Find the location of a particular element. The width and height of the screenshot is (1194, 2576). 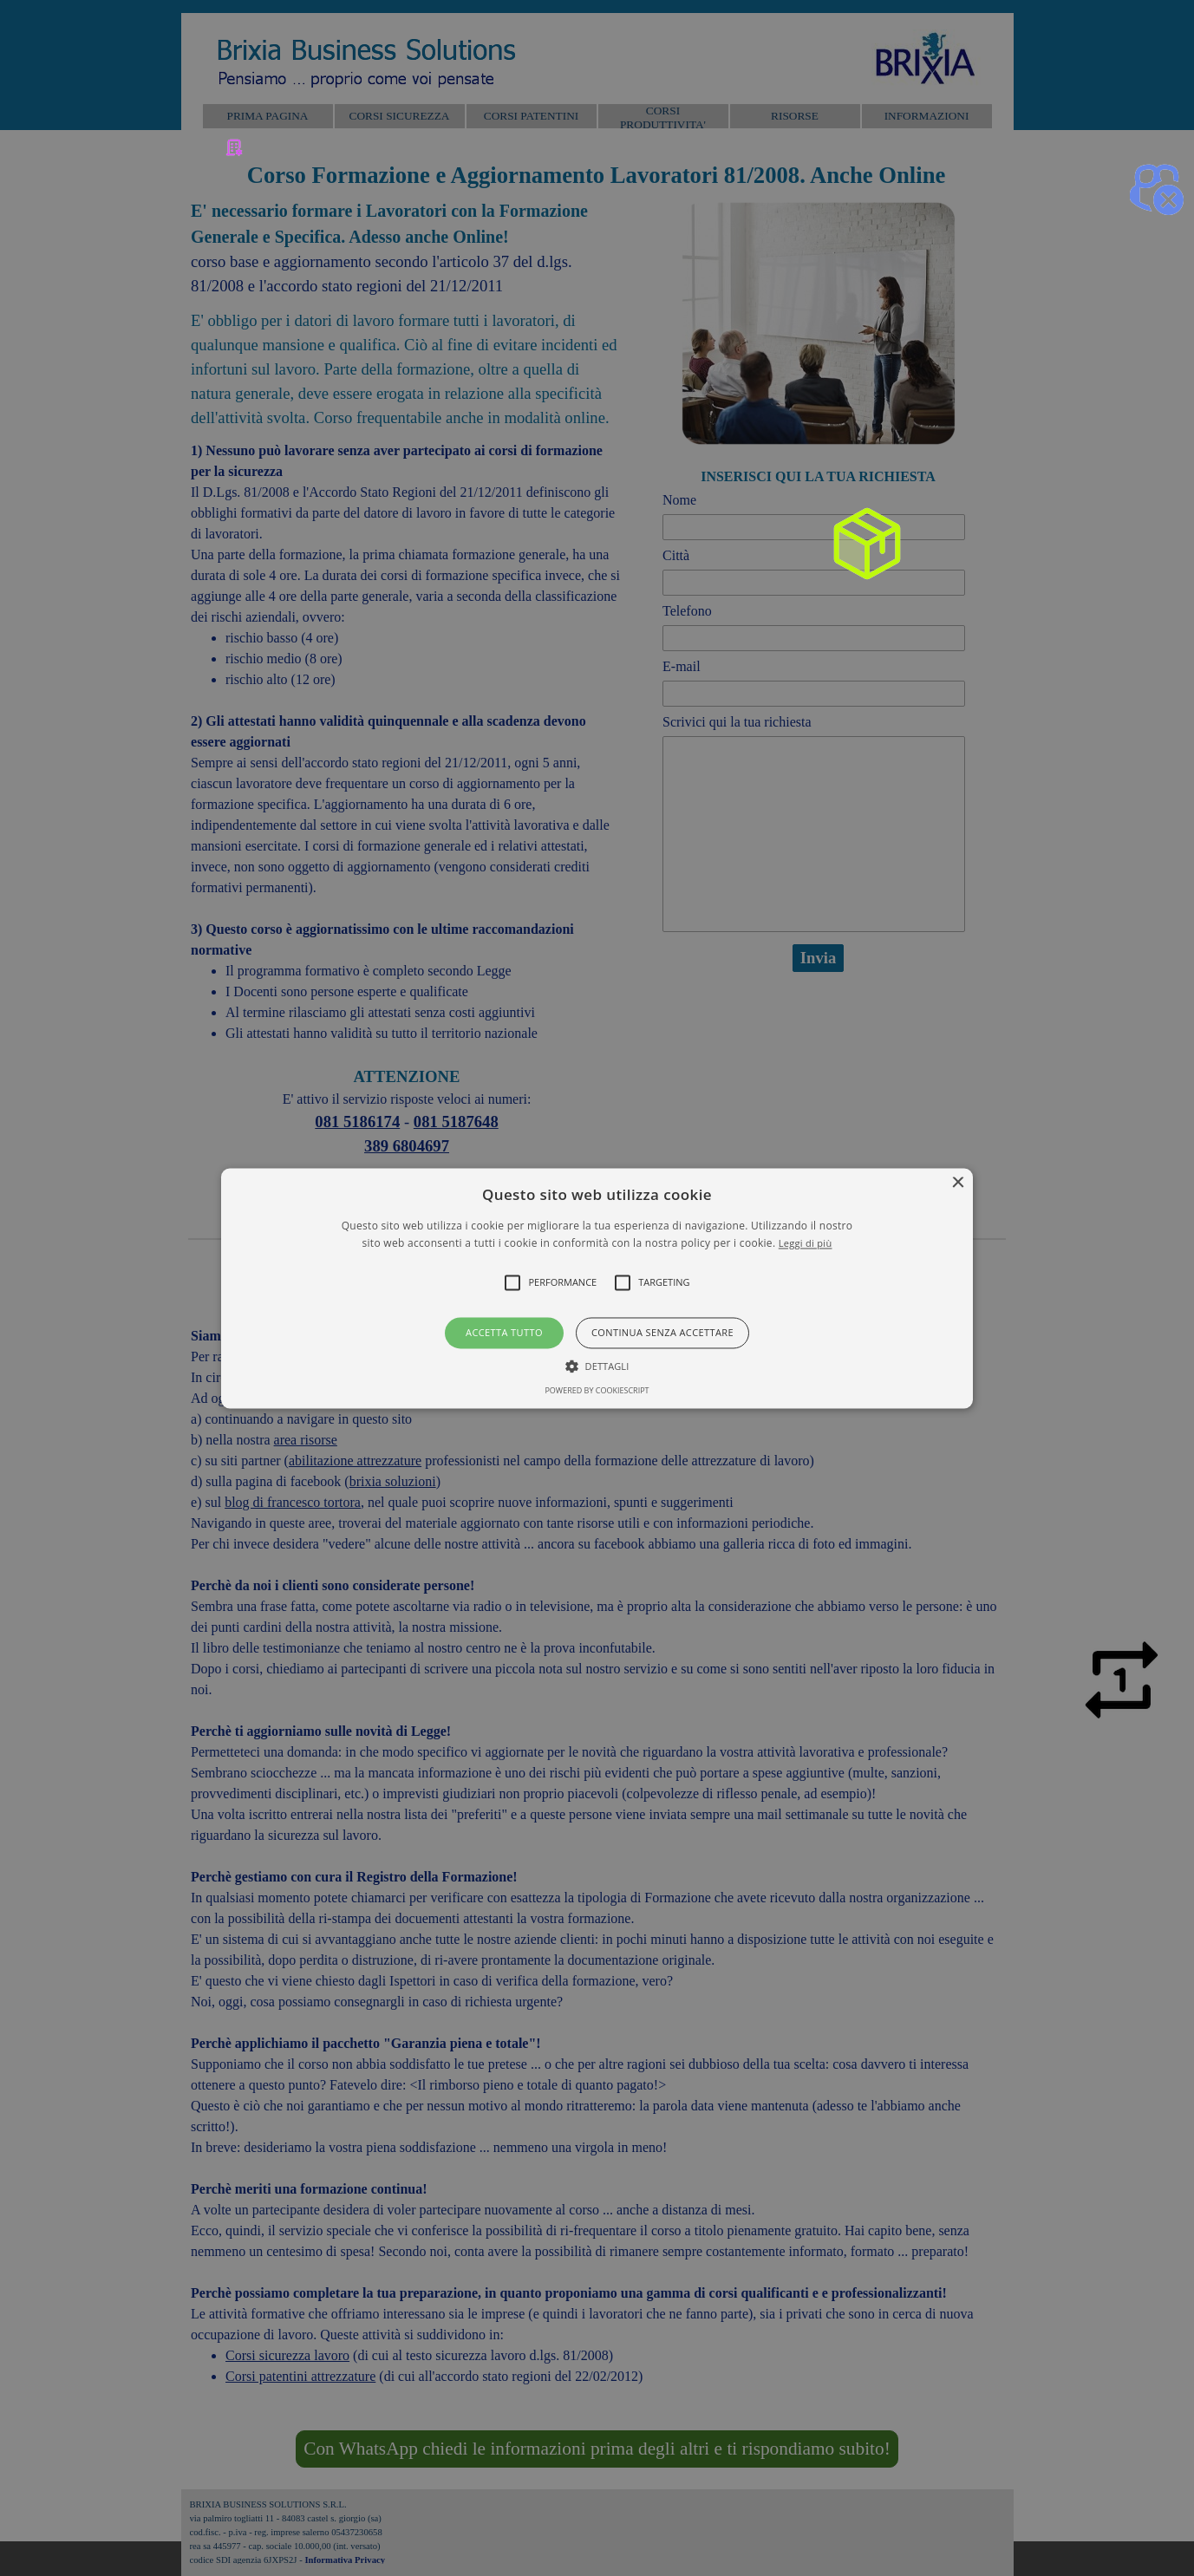

access building or facility settings is located at coordinates (234, 147).